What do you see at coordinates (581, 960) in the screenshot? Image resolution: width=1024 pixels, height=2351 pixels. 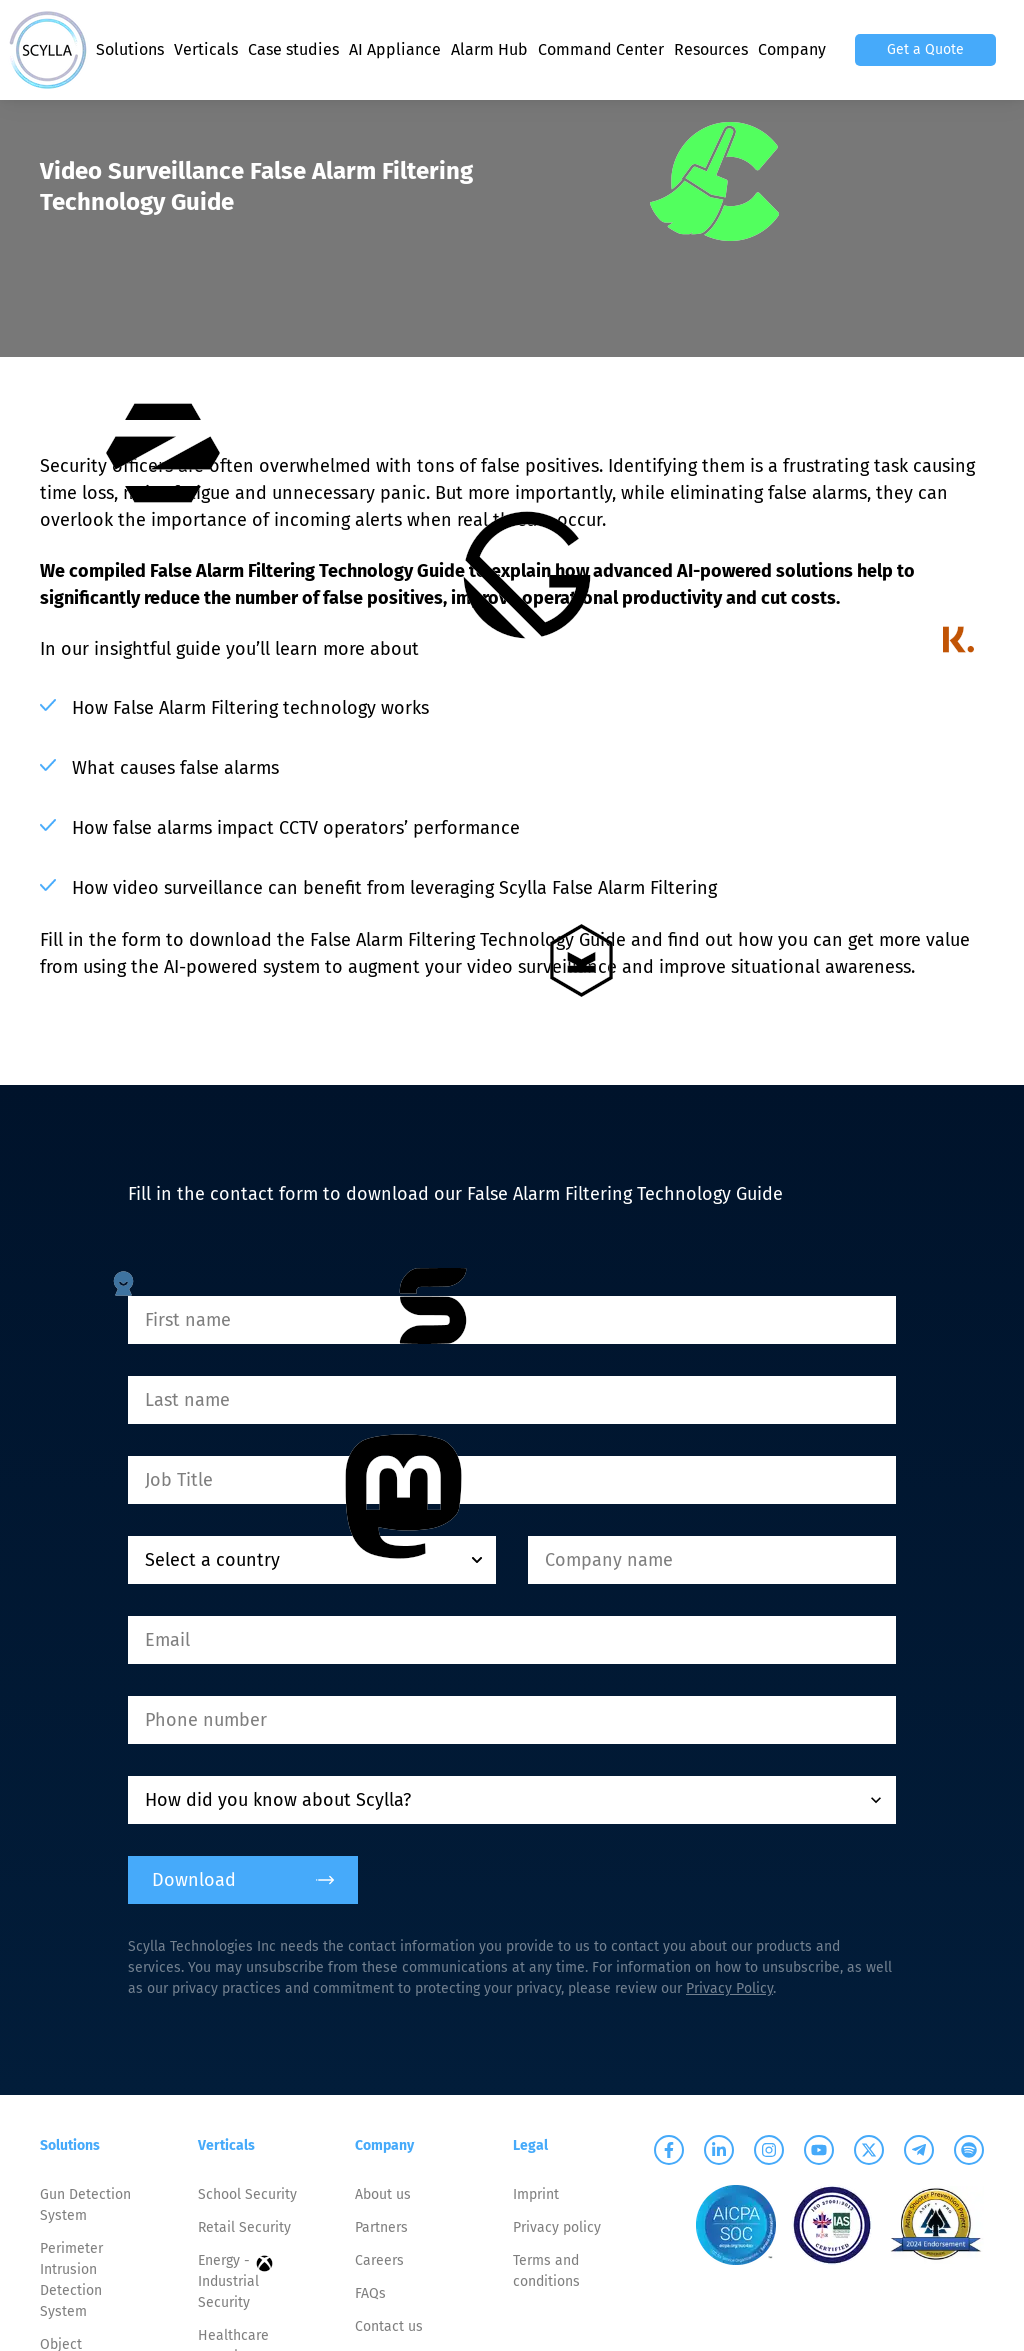 I see `kirby CMS logo` at bounding box center [581, 960].